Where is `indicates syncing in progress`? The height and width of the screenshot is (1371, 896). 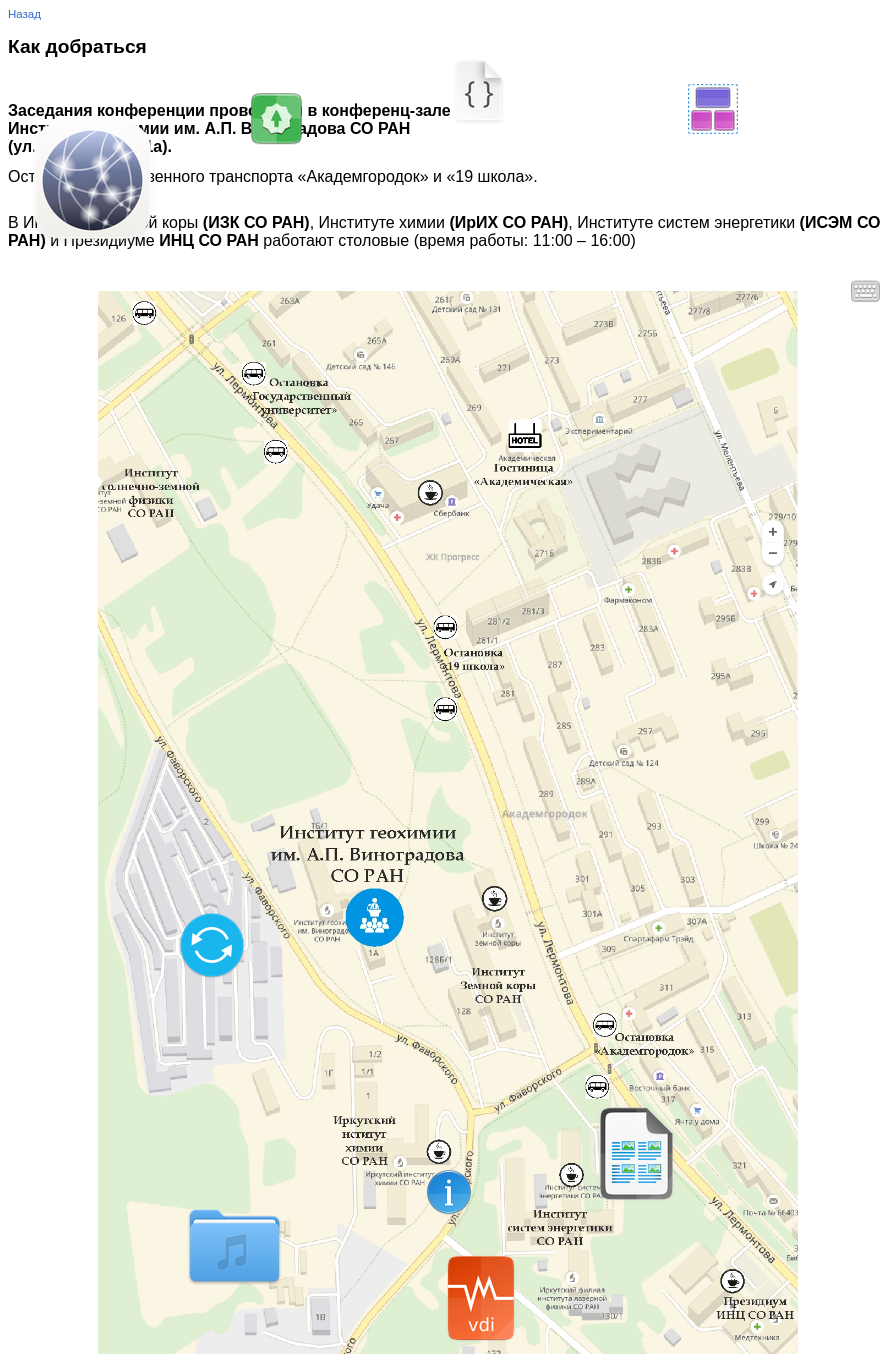
indicates syncing in progress is located at coordinates (212, 945).